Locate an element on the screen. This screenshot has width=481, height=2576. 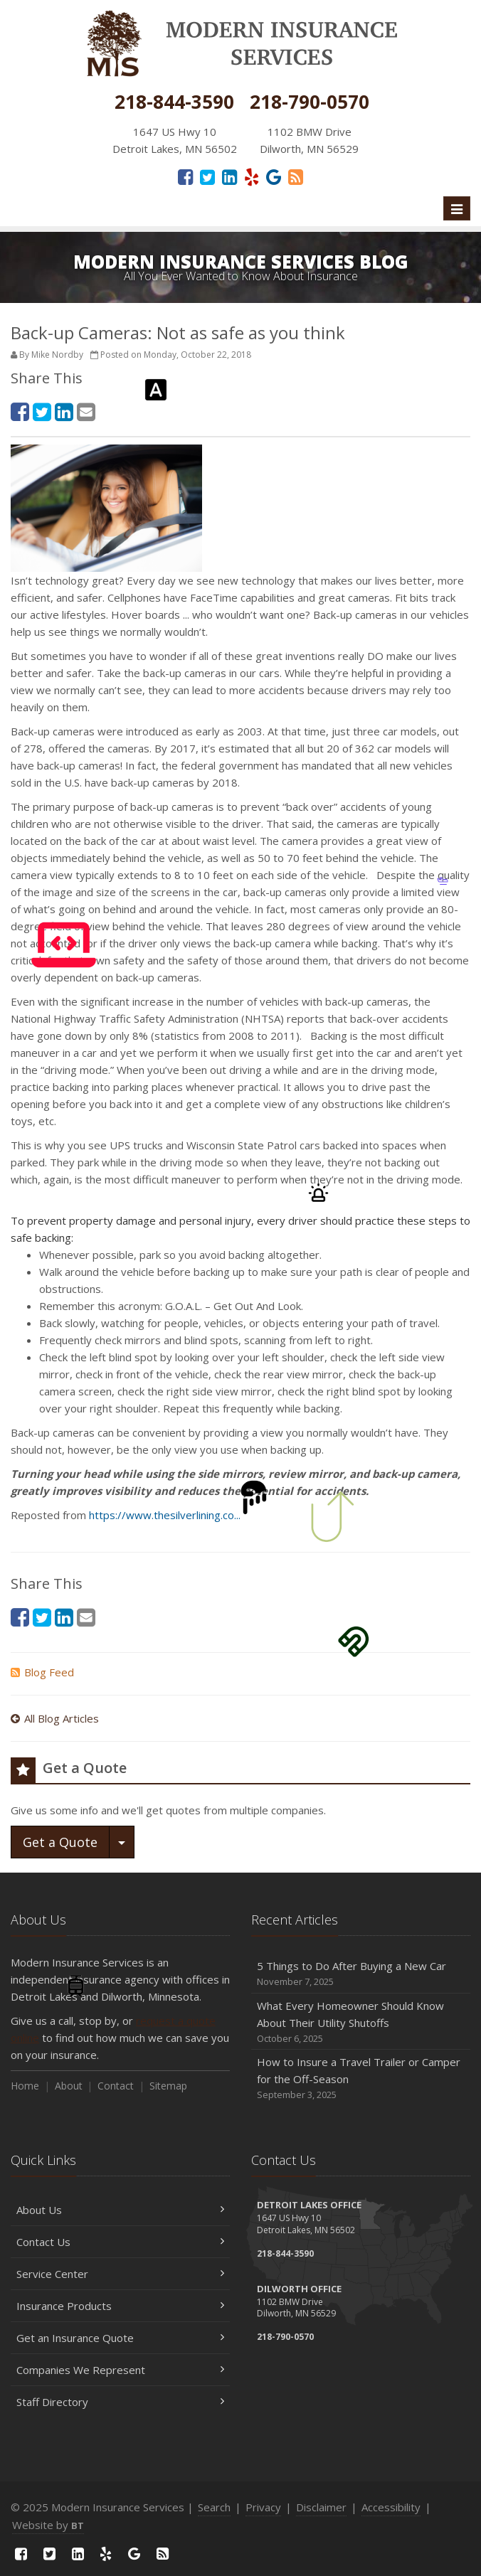
download or install a new font is located at coordinates (156, 390).